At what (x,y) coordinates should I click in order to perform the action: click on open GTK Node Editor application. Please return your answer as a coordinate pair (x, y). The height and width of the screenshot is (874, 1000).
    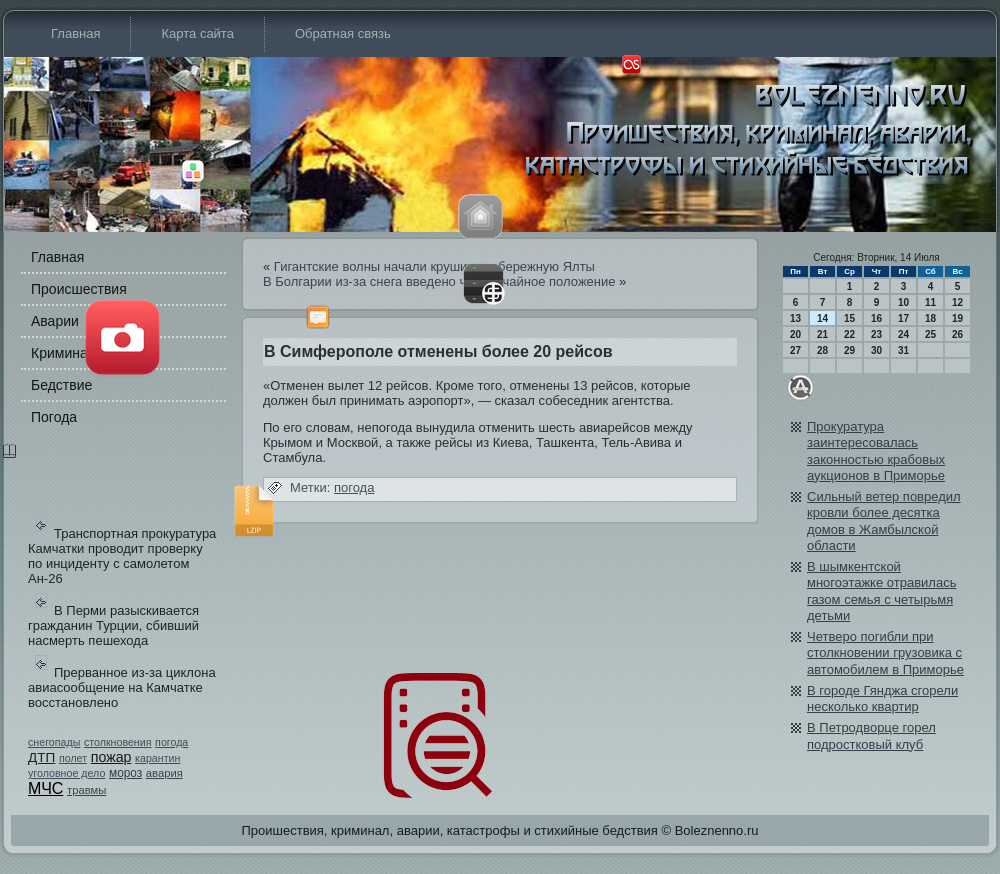
    Looking at the image, I should click on (193, 171).